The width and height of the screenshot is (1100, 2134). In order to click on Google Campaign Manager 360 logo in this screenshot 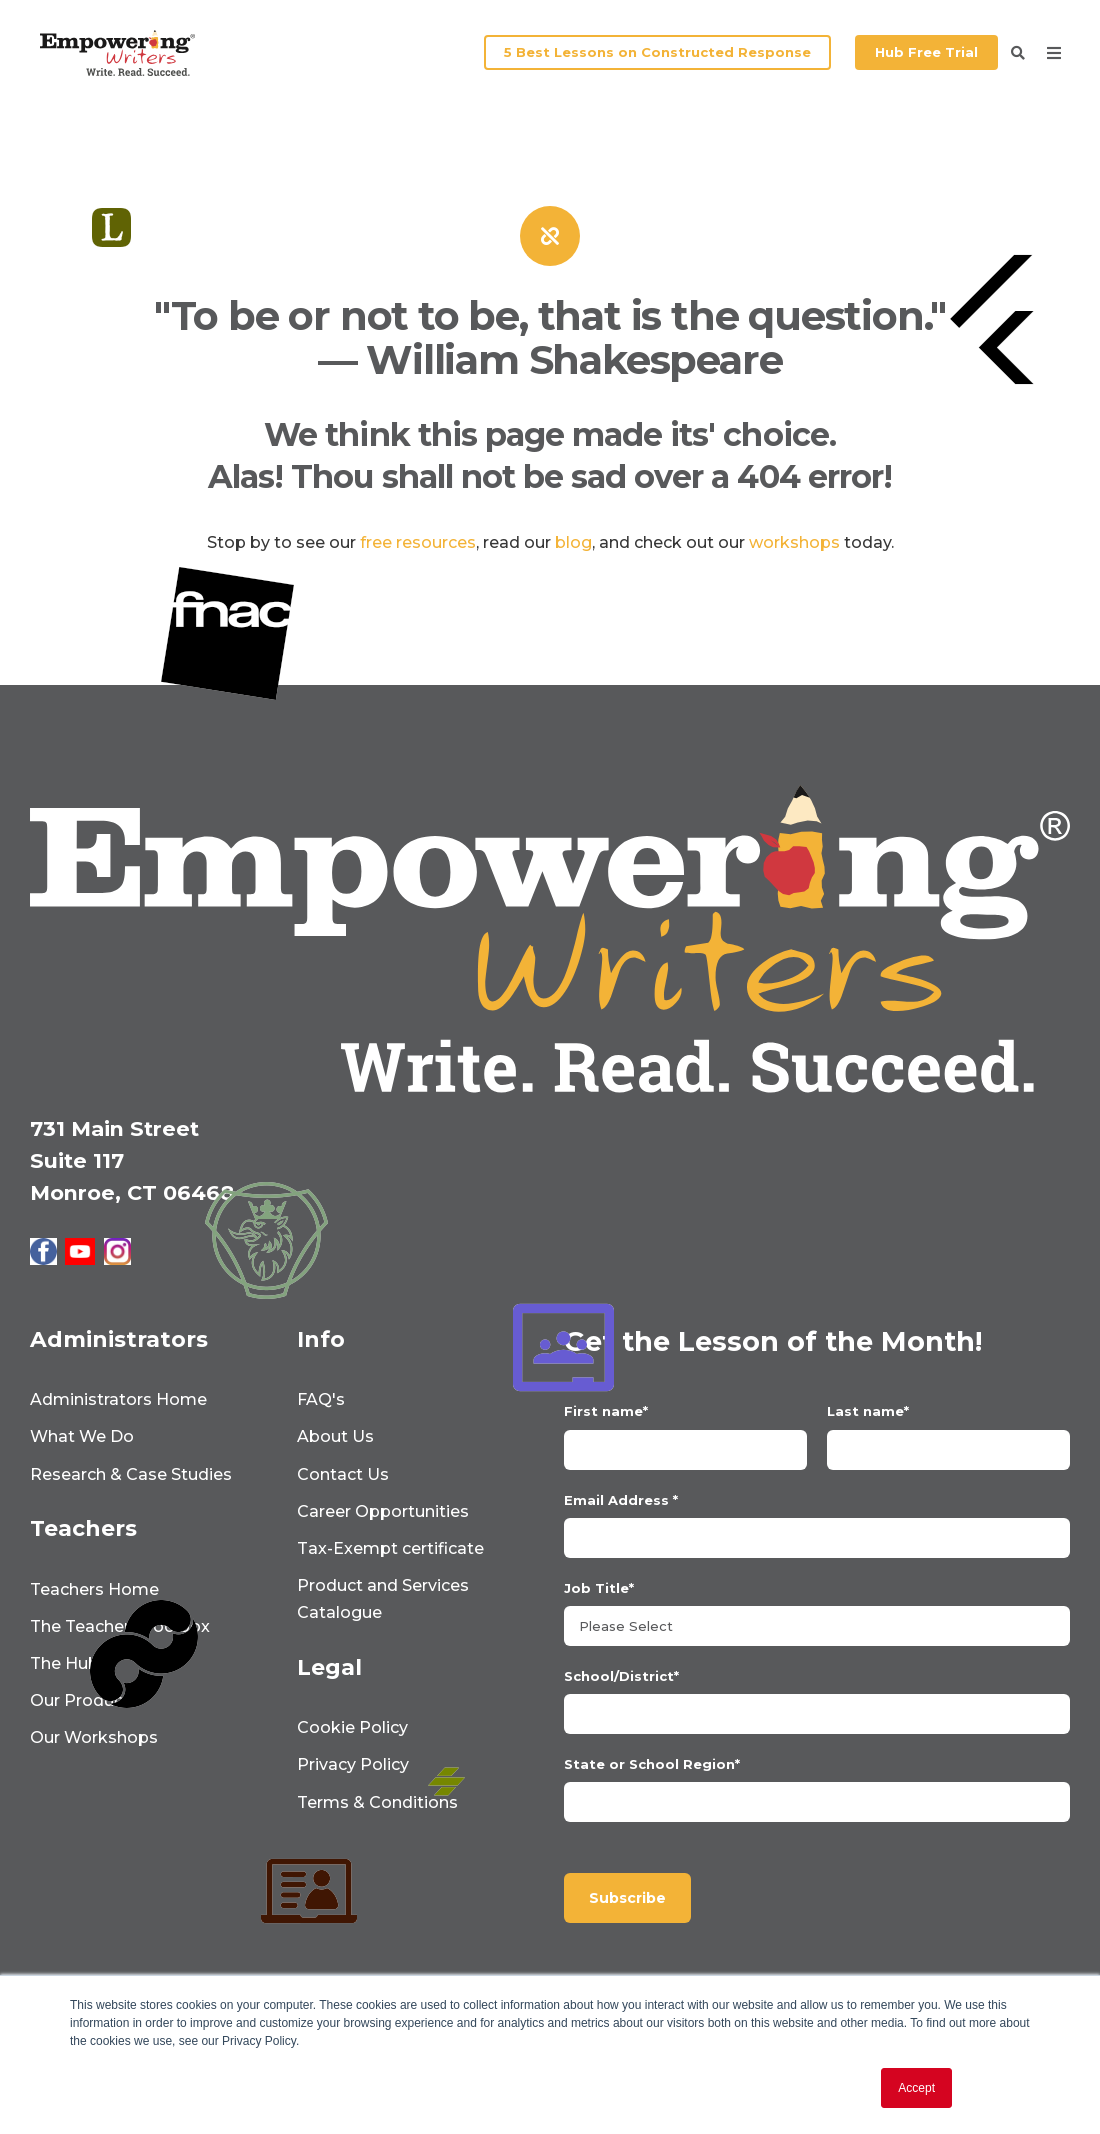, I will do `click(144, 1654)`.